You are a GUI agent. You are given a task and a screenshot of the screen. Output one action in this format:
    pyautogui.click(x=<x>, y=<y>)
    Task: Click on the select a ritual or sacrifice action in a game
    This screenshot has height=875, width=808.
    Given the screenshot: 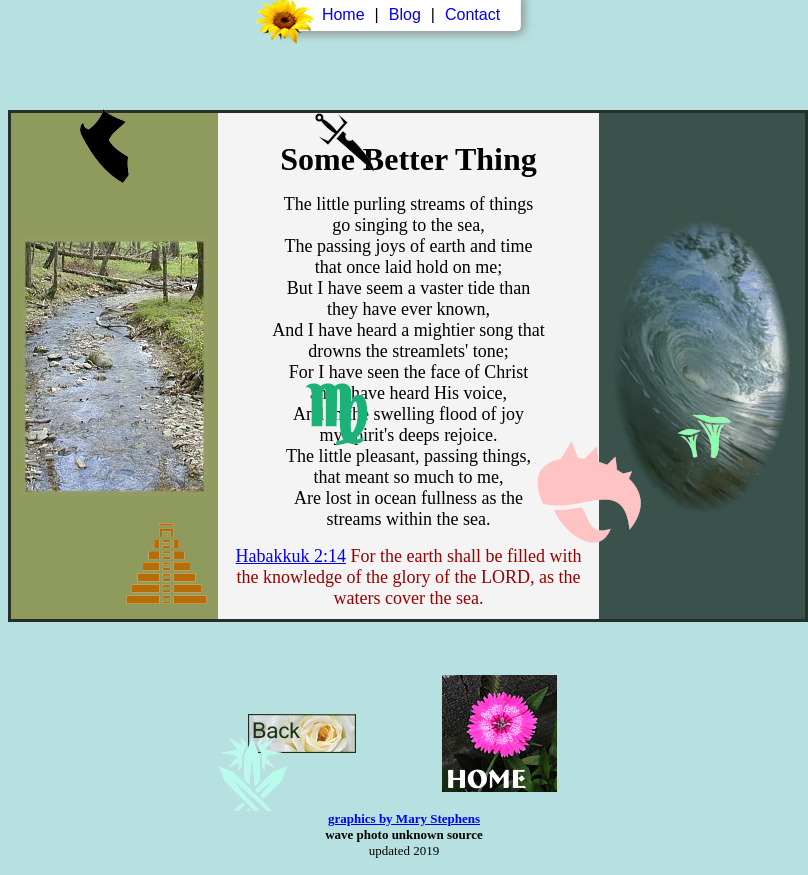 What is the action you would take?
    pyautogui.click(x=344, y=142)
    